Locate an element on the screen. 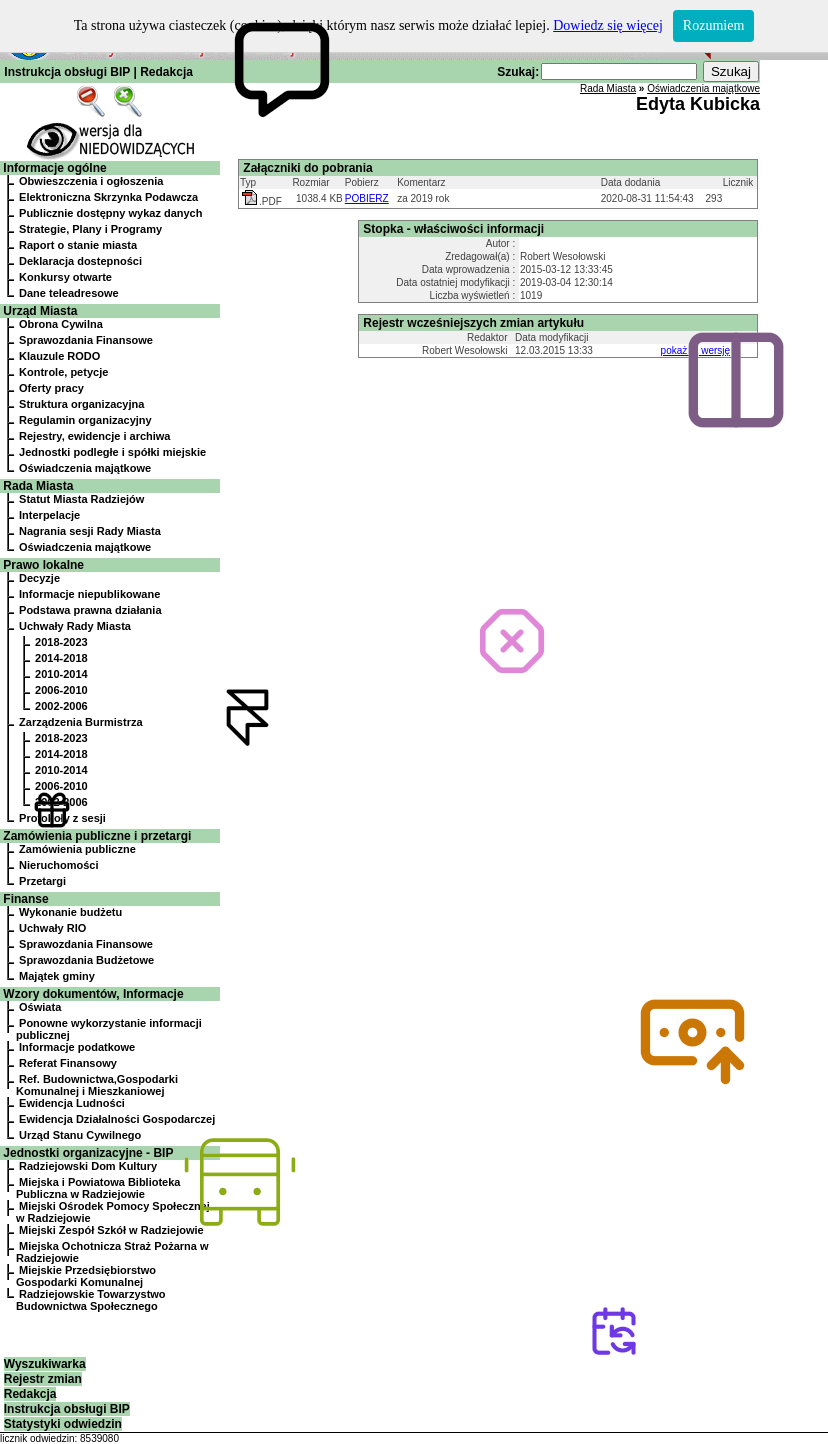 The width and height of the screenshot is (828, 1444). open framer app is located at coordinates (247, 714).